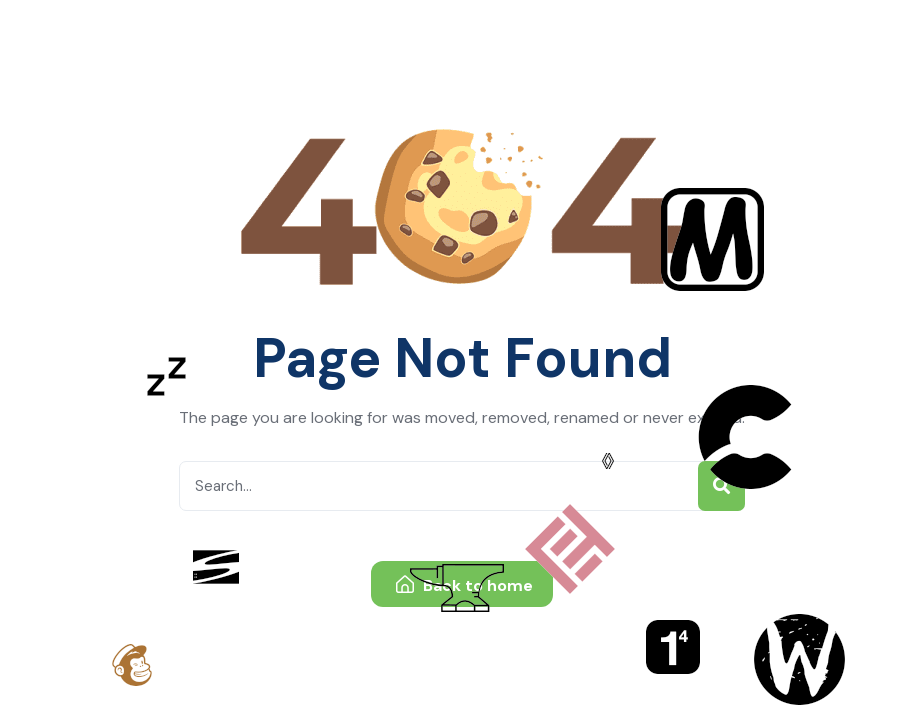 The width and height of the screenshot is (924, 720). Describe the element at coordinates (570, 549) in the screenshot. I see `litiengine game engine logo` at that location.